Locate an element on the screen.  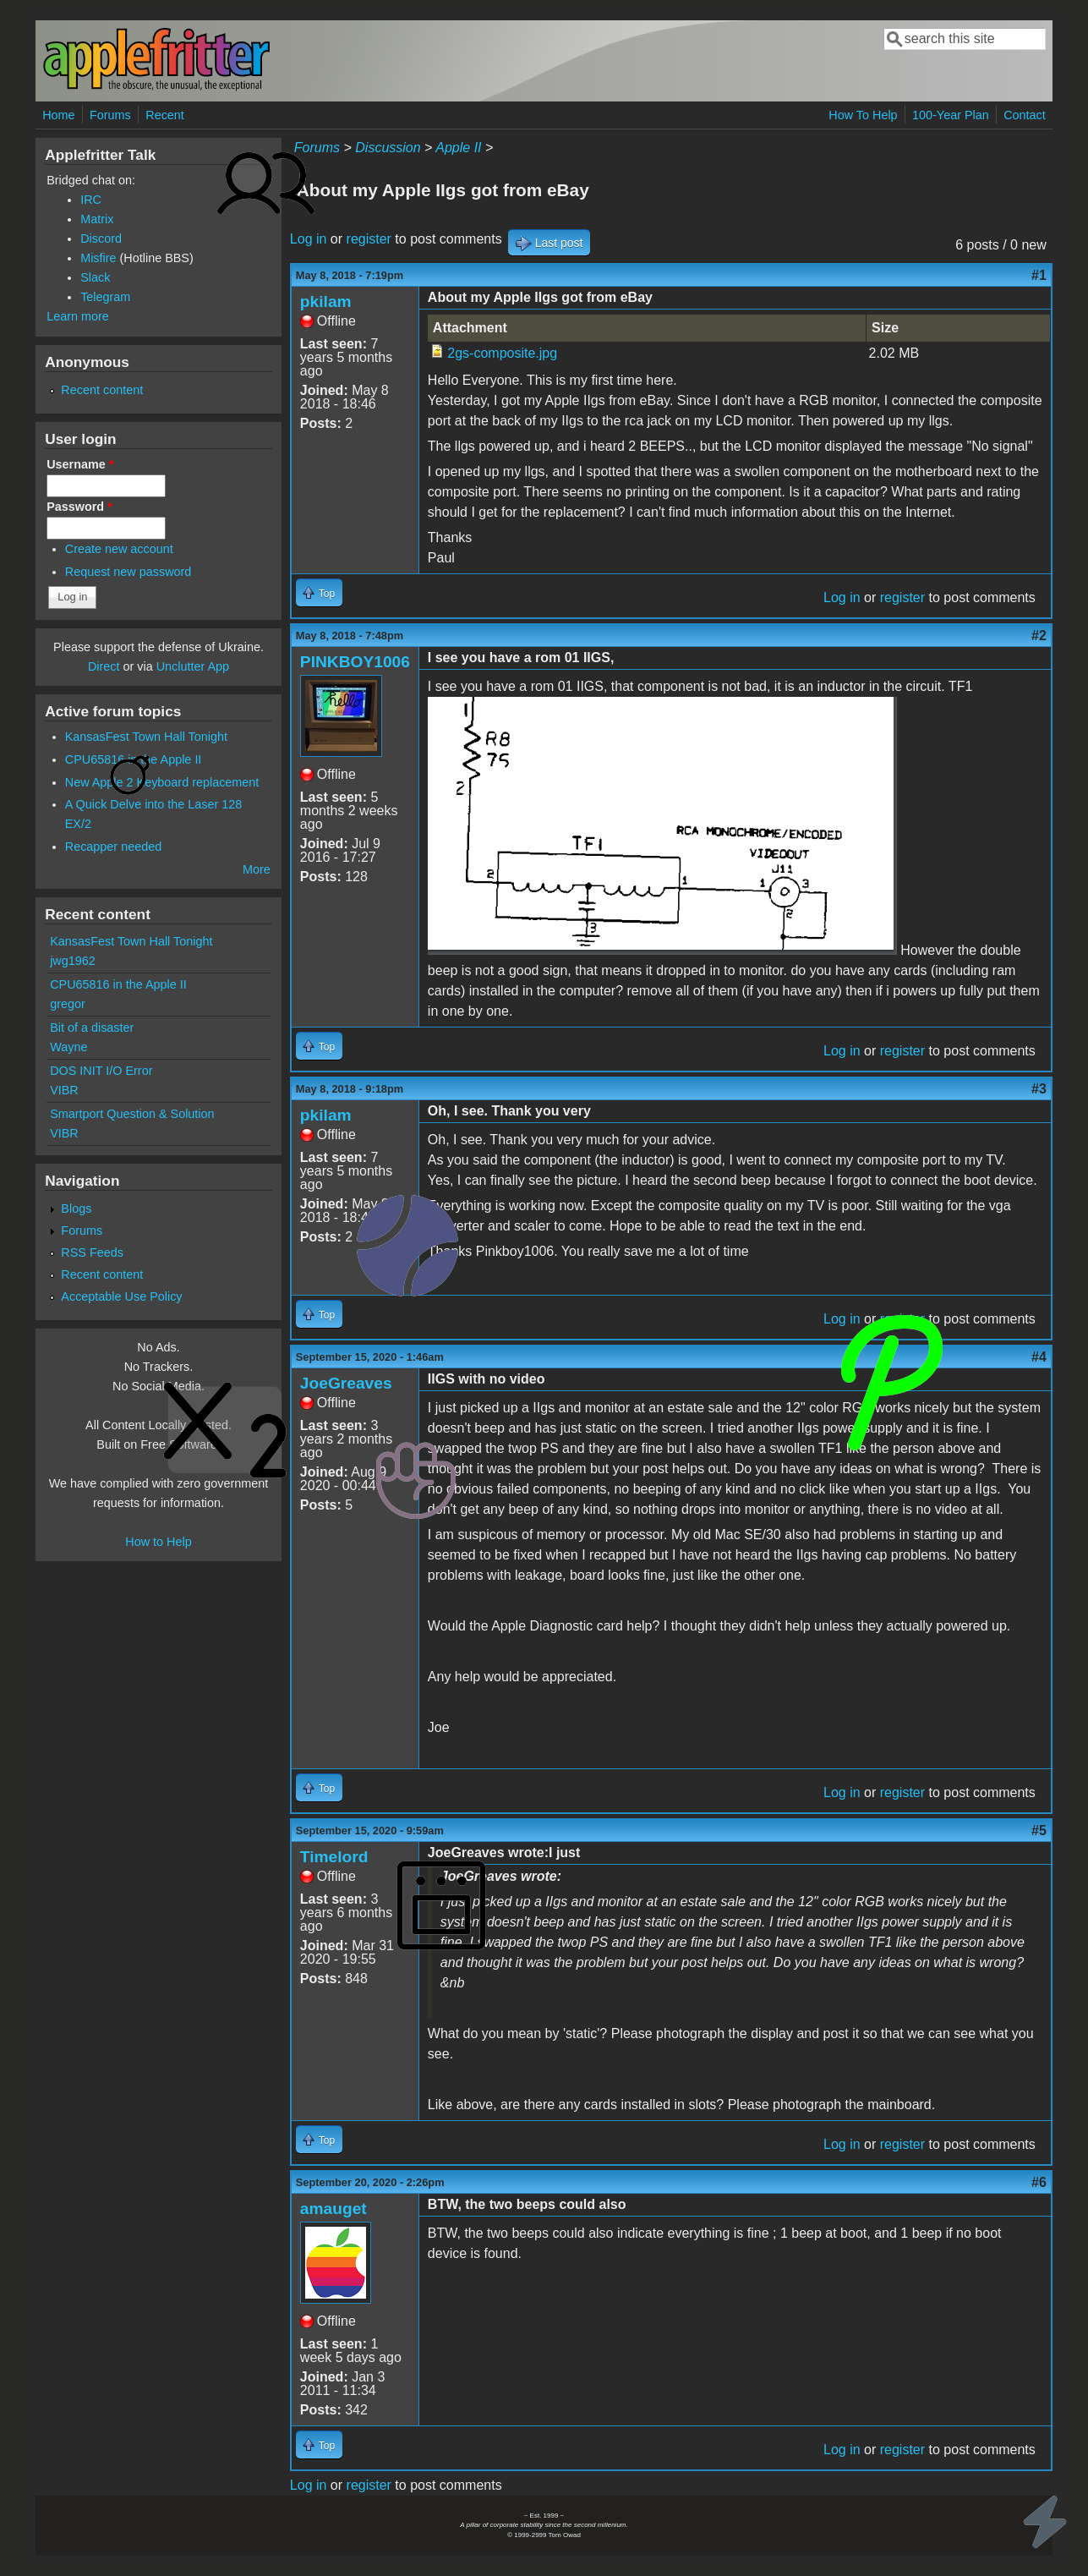
access tennis or racquet sports features is located at coordinates (407, 1246).